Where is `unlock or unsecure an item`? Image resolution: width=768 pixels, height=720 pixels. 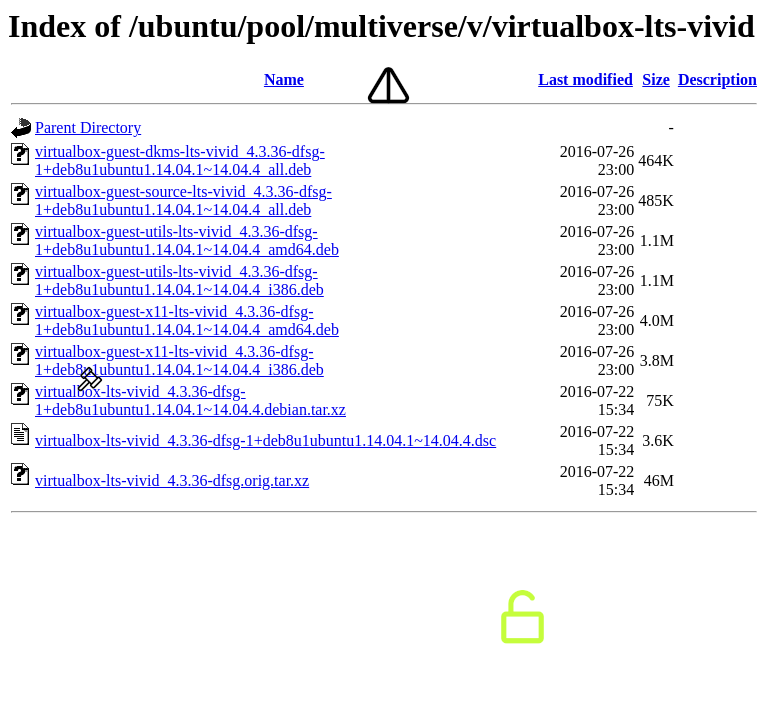
unlock or unsecure an item is located at coordinates (522, 618).